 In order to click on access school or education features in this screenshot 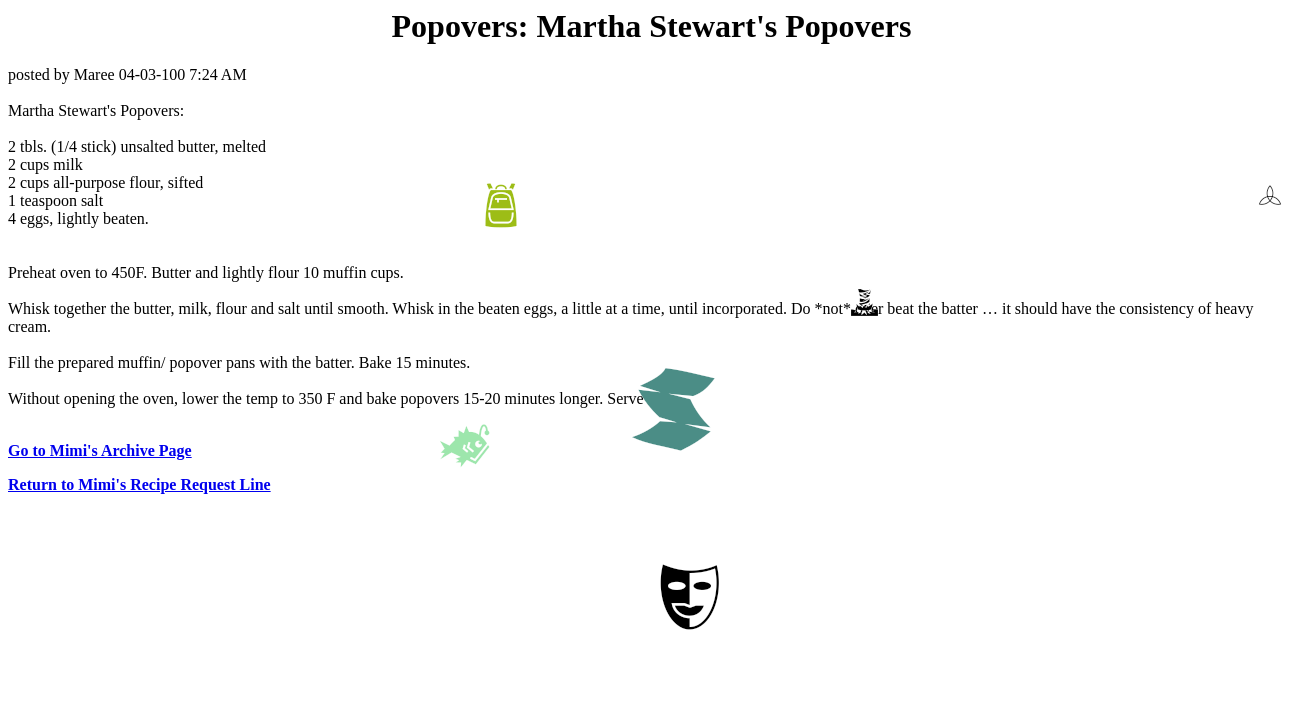, I will do `click(501, 205)`.